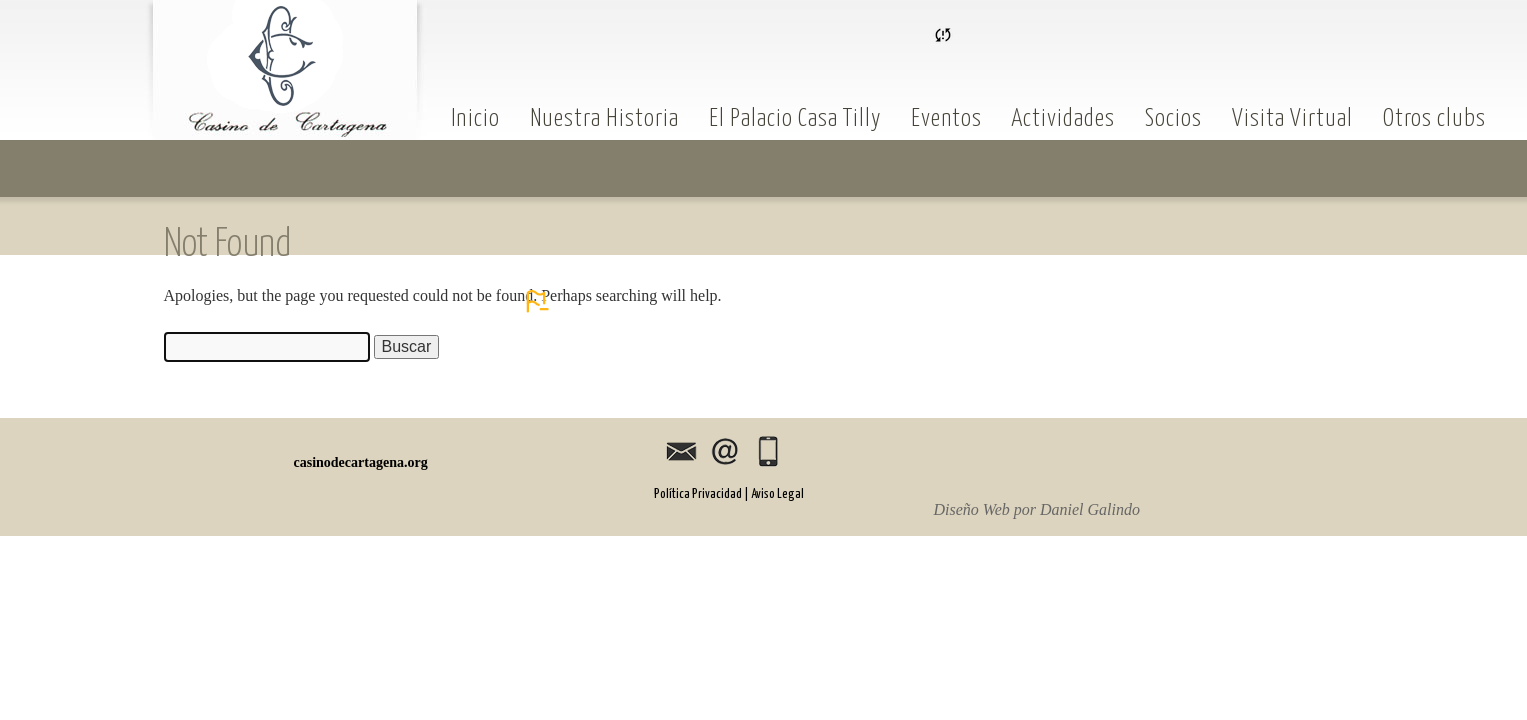  I want to click on indicates a sync error or failure, so click(943, 35).